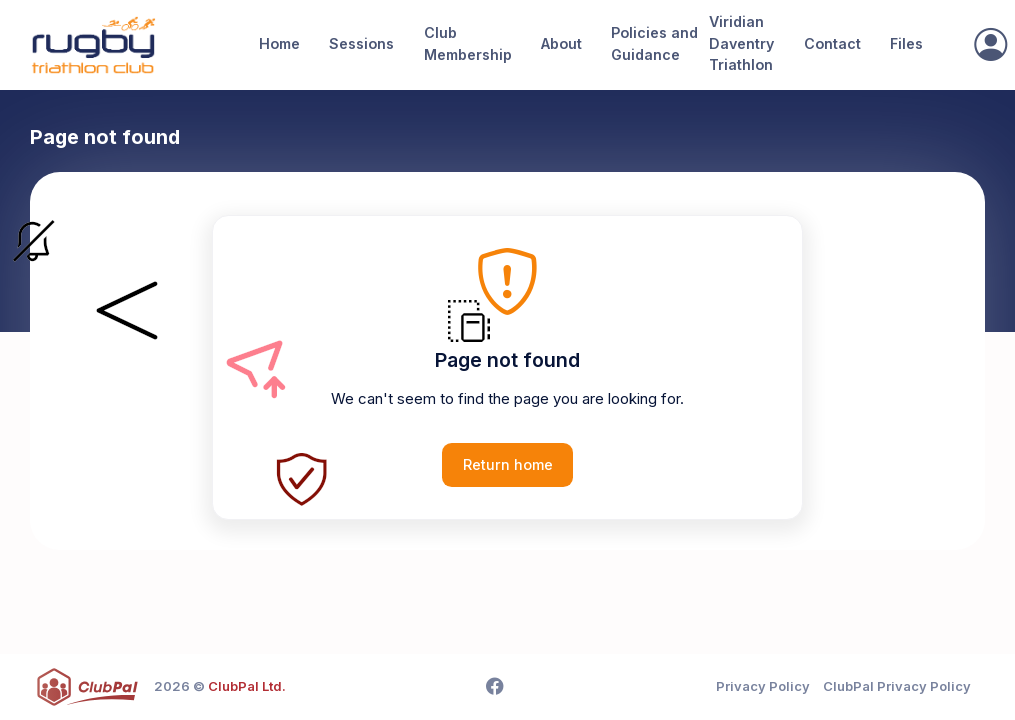 The height and width of the screenshot is (720, 1015). I want to click on indicates a trusted or verified workspace, so click(301, 479).